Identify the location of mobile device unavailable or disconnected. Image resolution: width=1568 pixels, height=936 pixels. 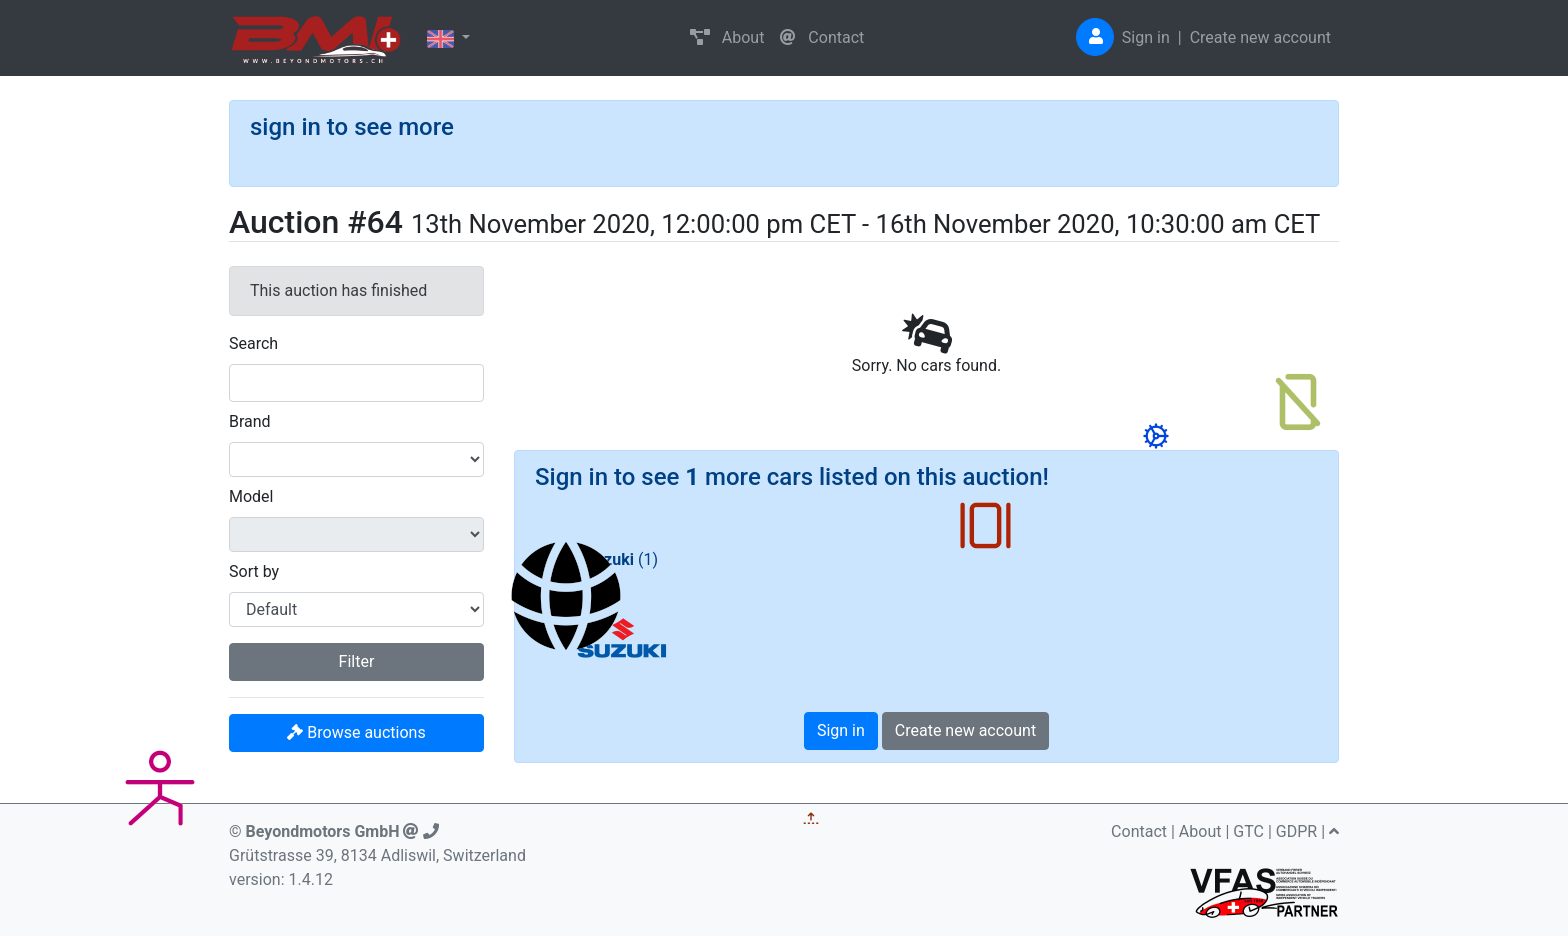
(1298, 402).